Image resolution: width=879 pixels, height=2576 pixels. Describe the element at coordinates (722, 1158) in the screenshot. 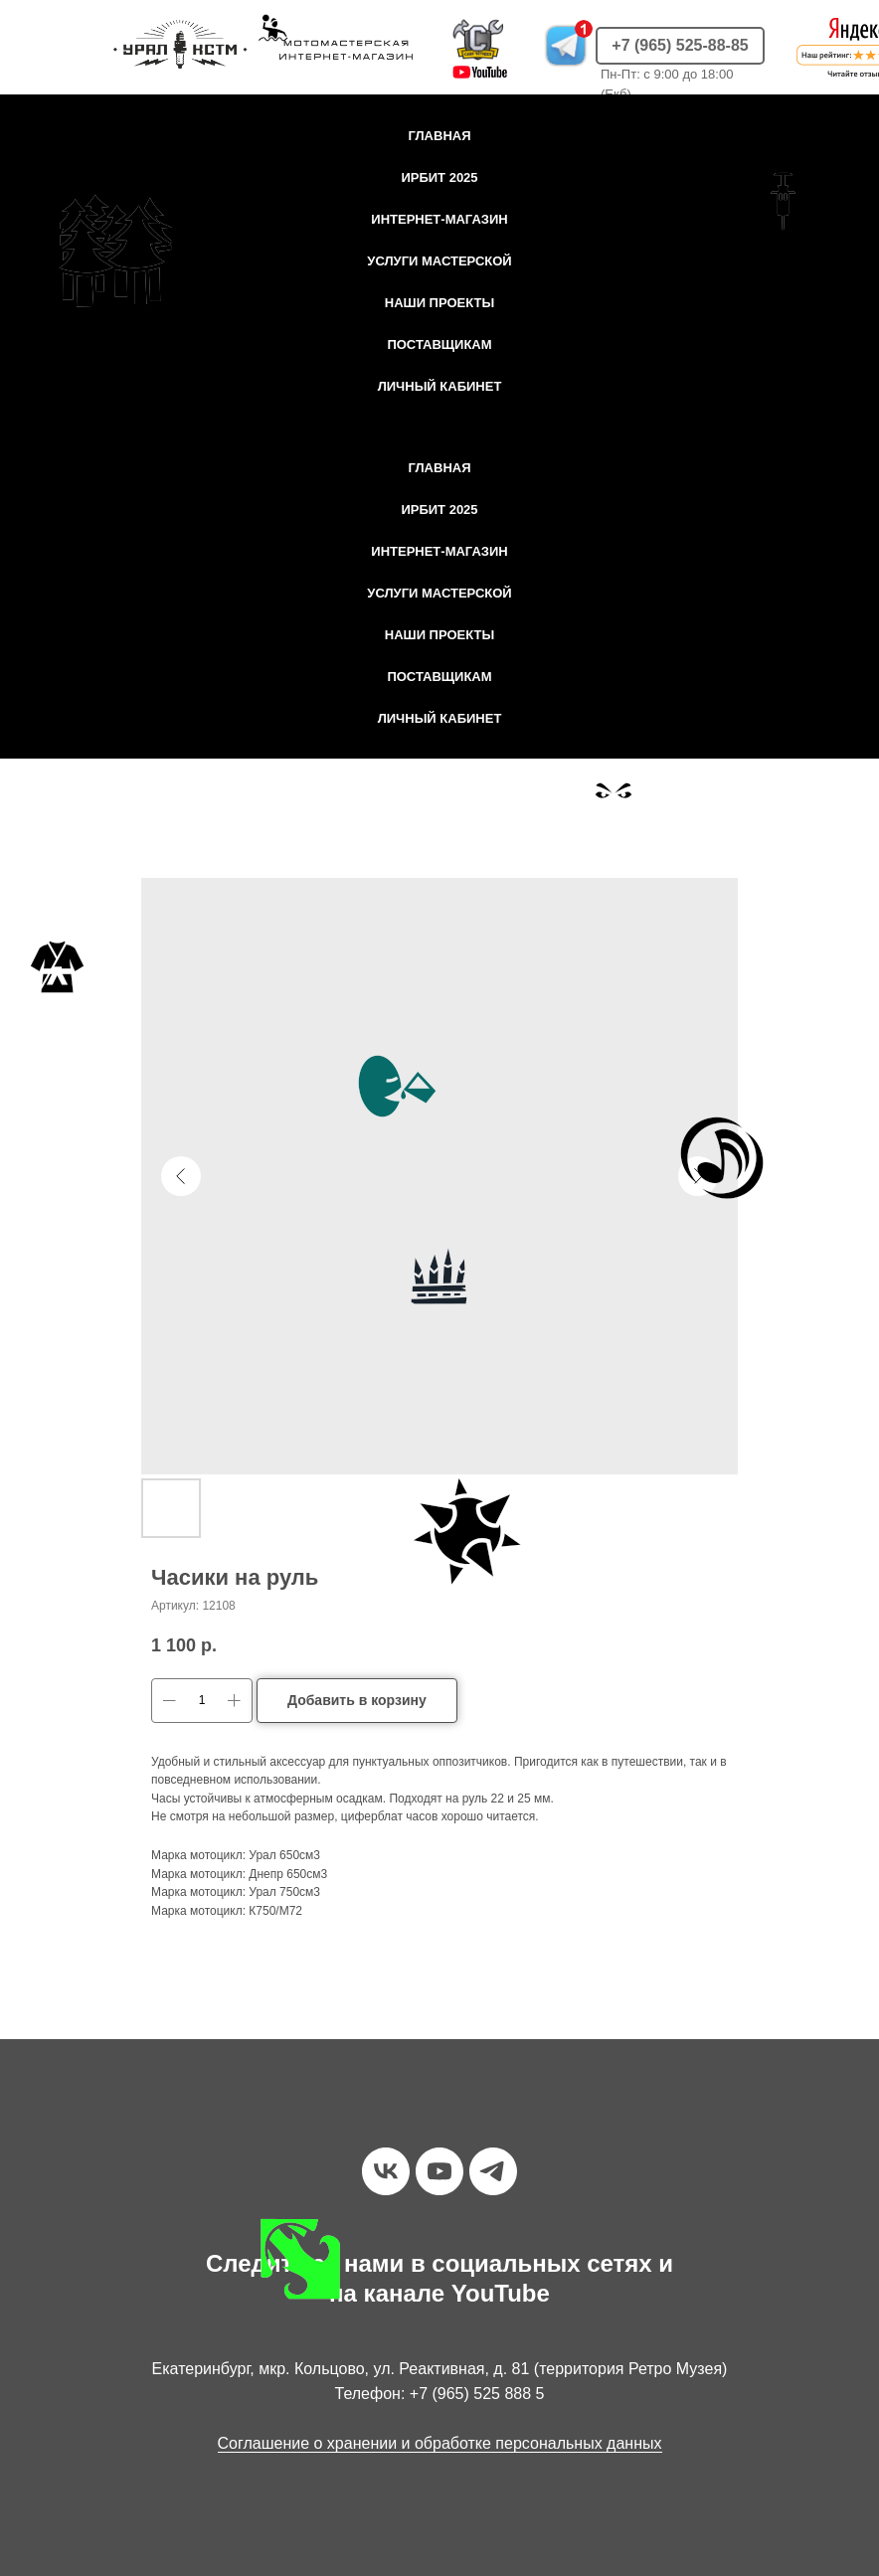

I see `cast a music-based spell or ability` at that location.